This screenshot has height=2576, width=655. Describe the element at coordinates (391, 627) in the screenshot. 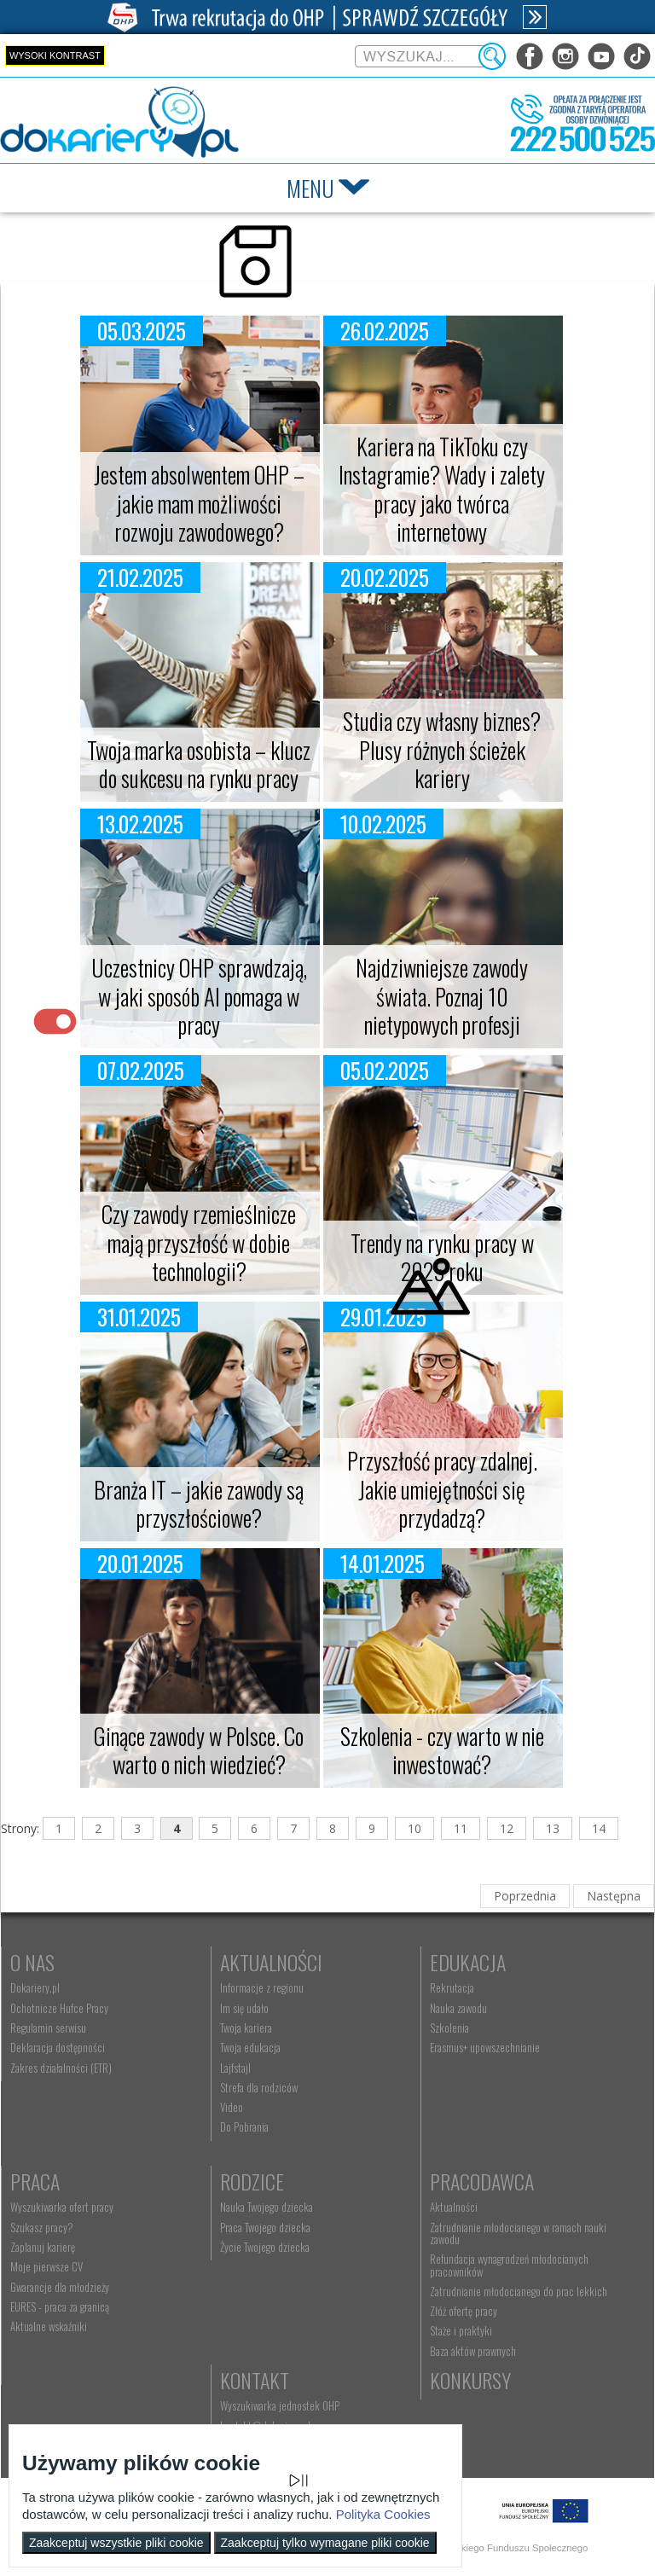

I see `view data in table format` at that location.